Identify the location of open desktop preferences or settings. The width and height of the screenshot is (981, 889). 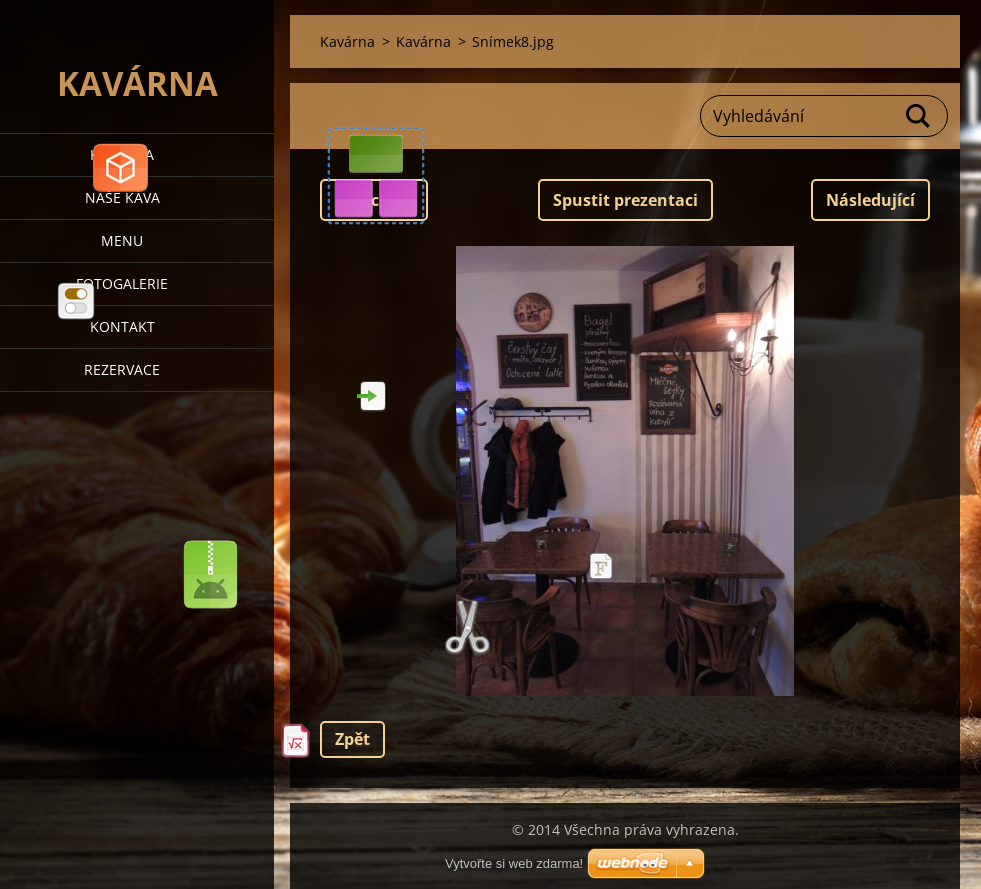
(76, 301).